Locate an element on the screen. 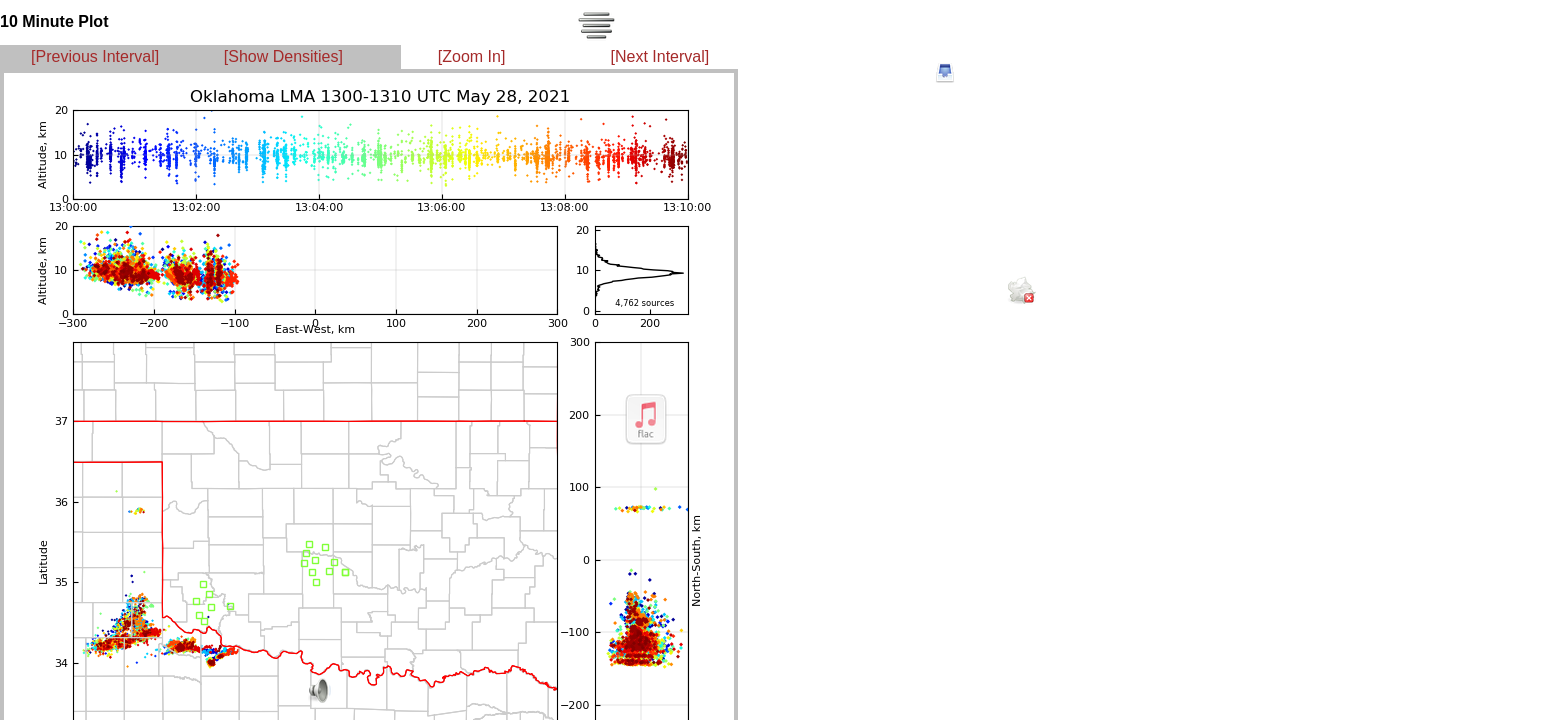 This screenshot has height=720, width=1568. access your email inbox is located at coordinates (945, 73).